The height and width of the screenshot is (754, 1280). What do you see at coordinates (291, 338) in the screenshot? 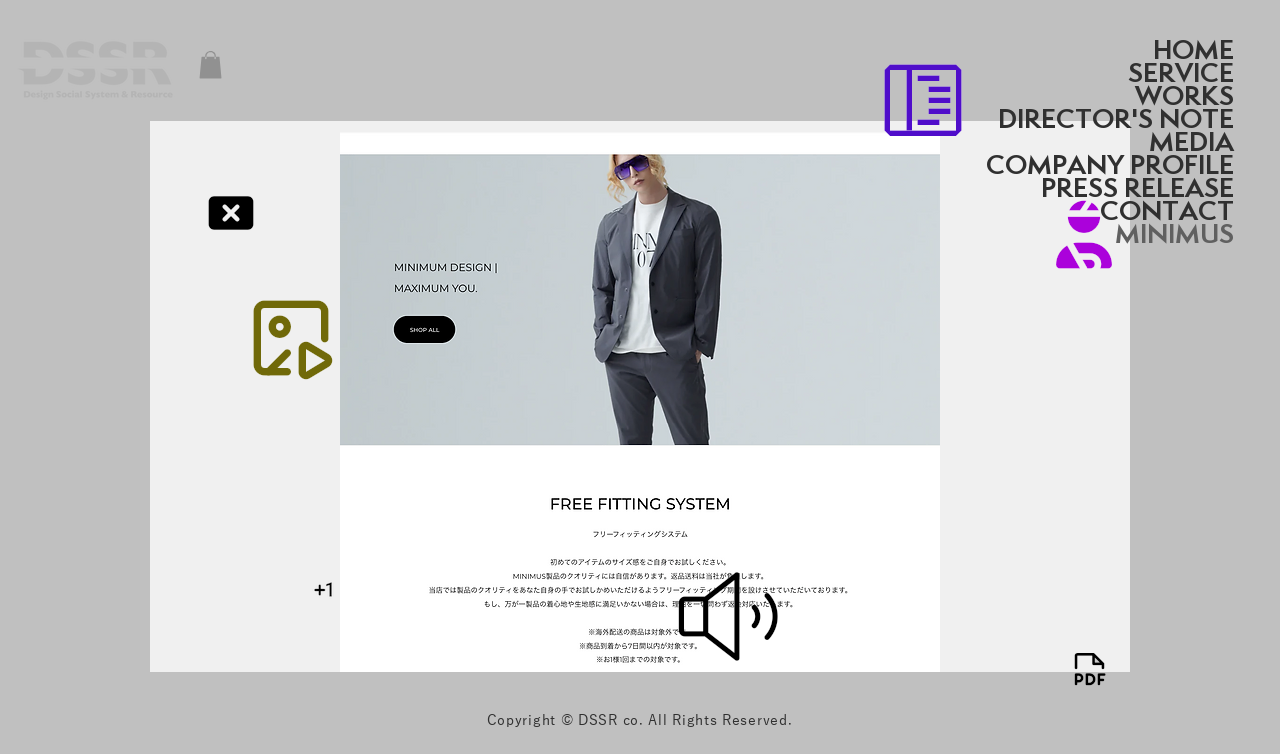
I see `play a slideshow or image gallery` at bounding box center [291, 338].